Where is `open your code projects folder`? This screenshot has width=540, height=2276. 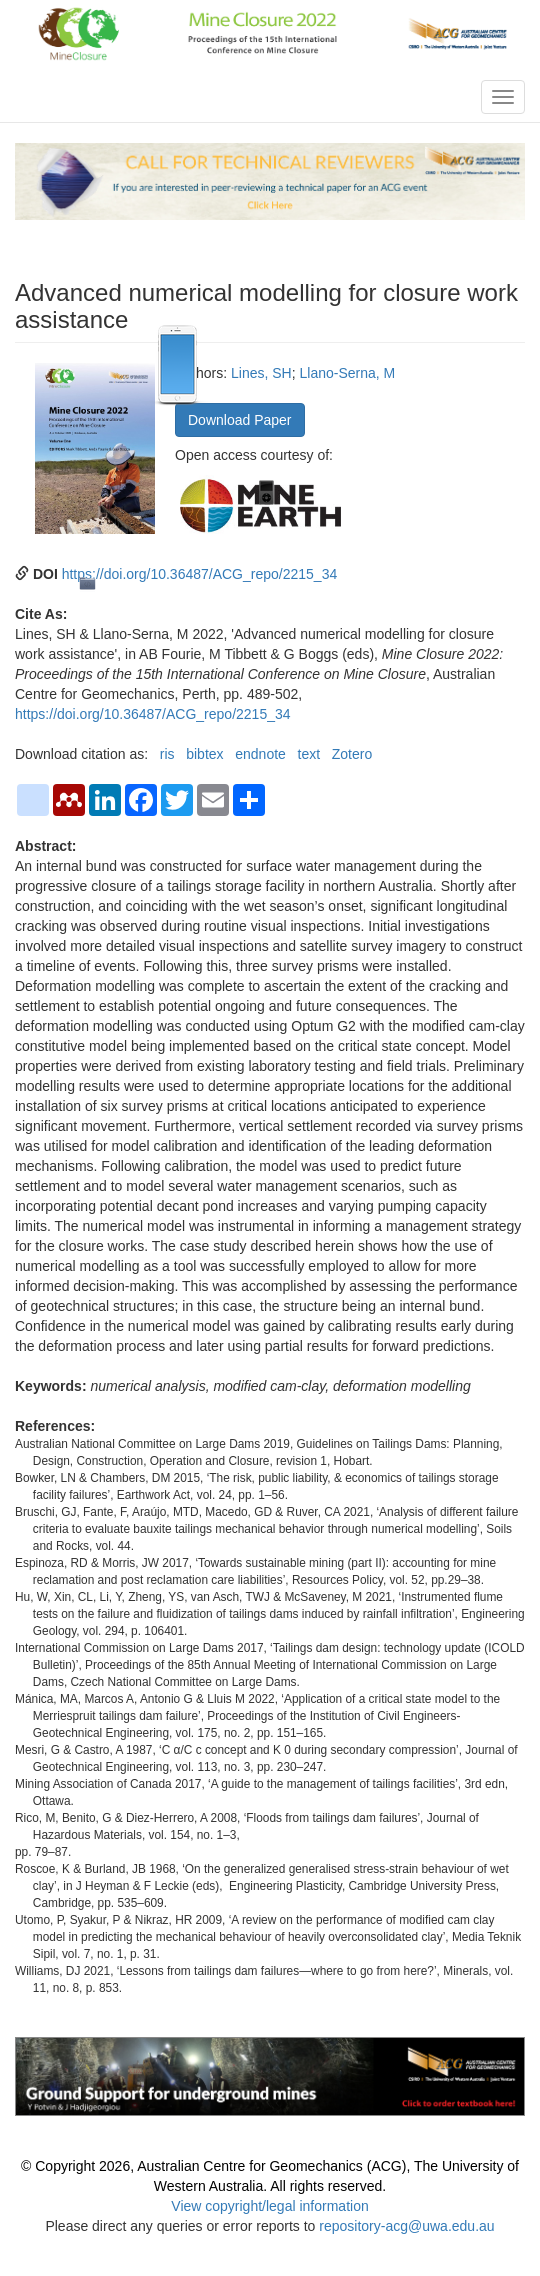 open your code projects folder is located at coordinates (87, 583).